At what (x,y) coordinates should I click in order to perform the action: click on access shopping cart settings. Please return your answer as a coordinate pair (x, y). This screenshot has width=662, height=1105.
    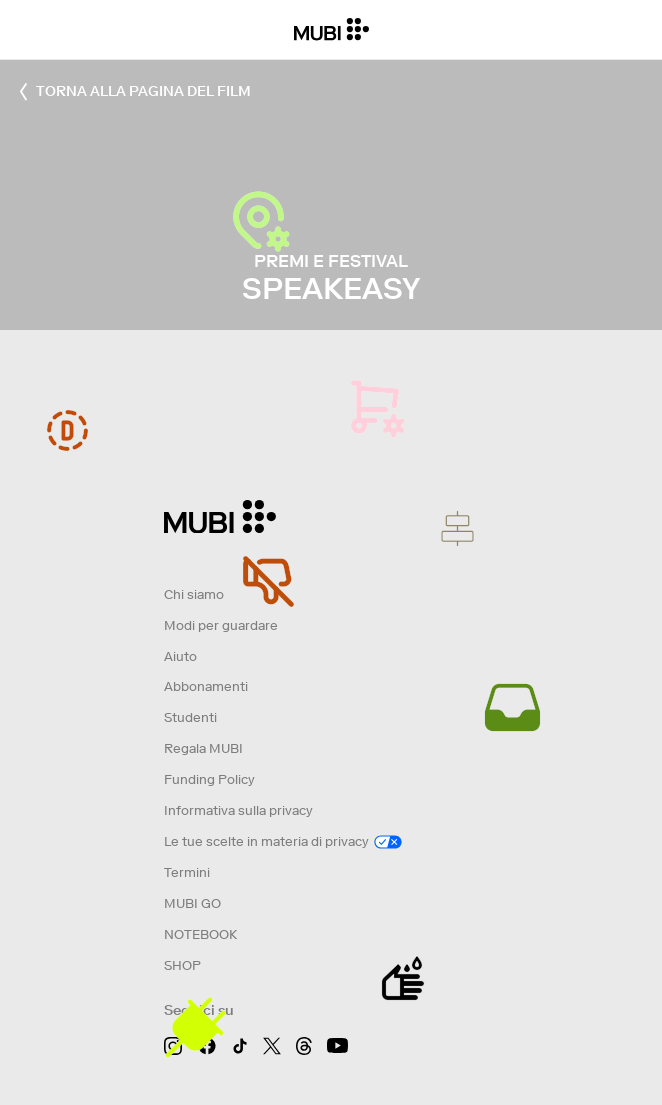
    Looking at the image, I should click on (375, 407).